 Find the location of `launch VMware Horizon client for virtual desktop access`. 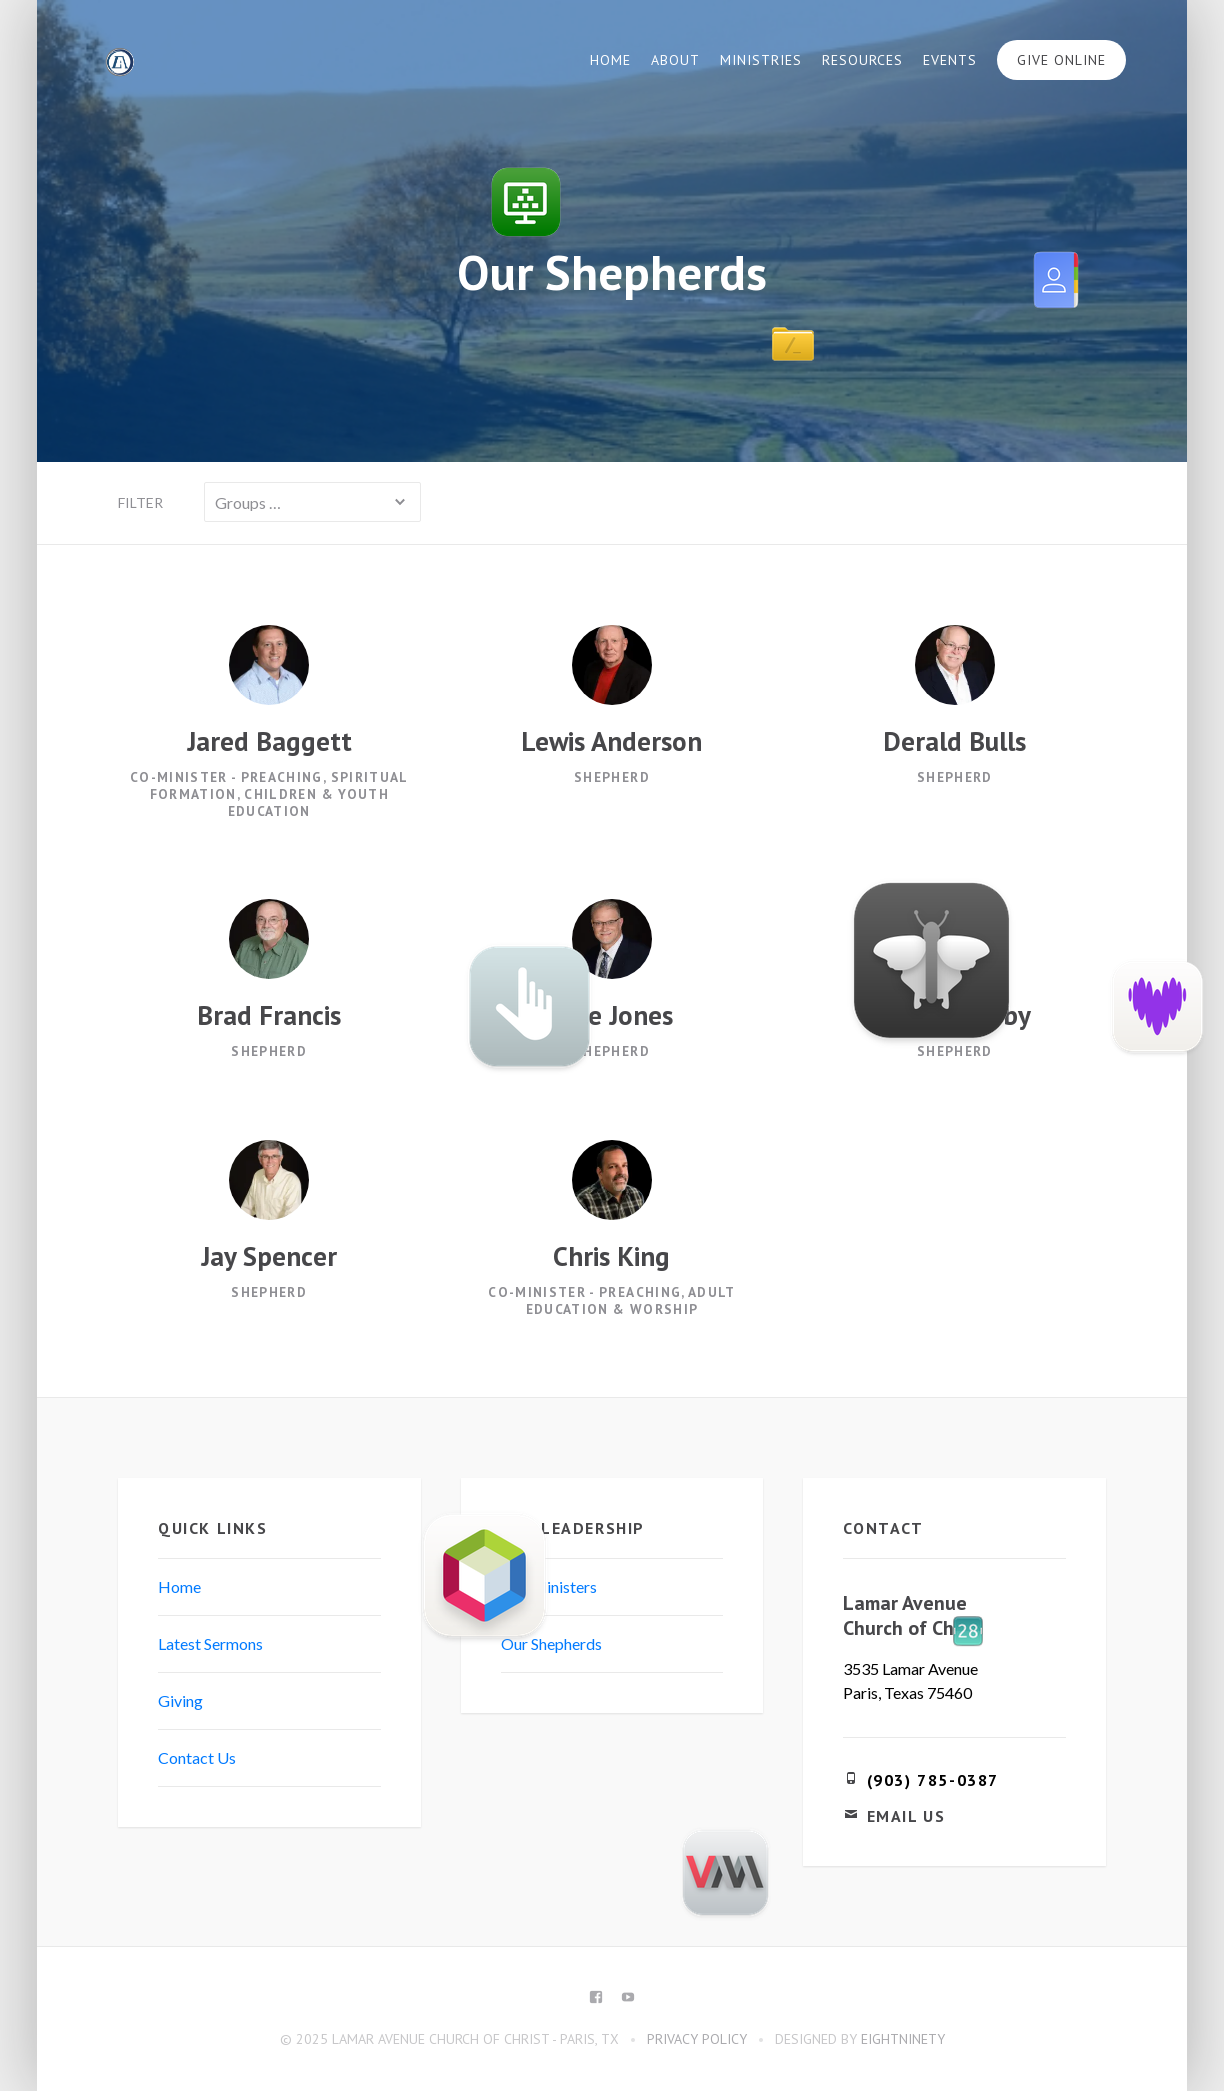

launch VMware Horizon client for virtual desktop access is located at coordinates (526, 202).